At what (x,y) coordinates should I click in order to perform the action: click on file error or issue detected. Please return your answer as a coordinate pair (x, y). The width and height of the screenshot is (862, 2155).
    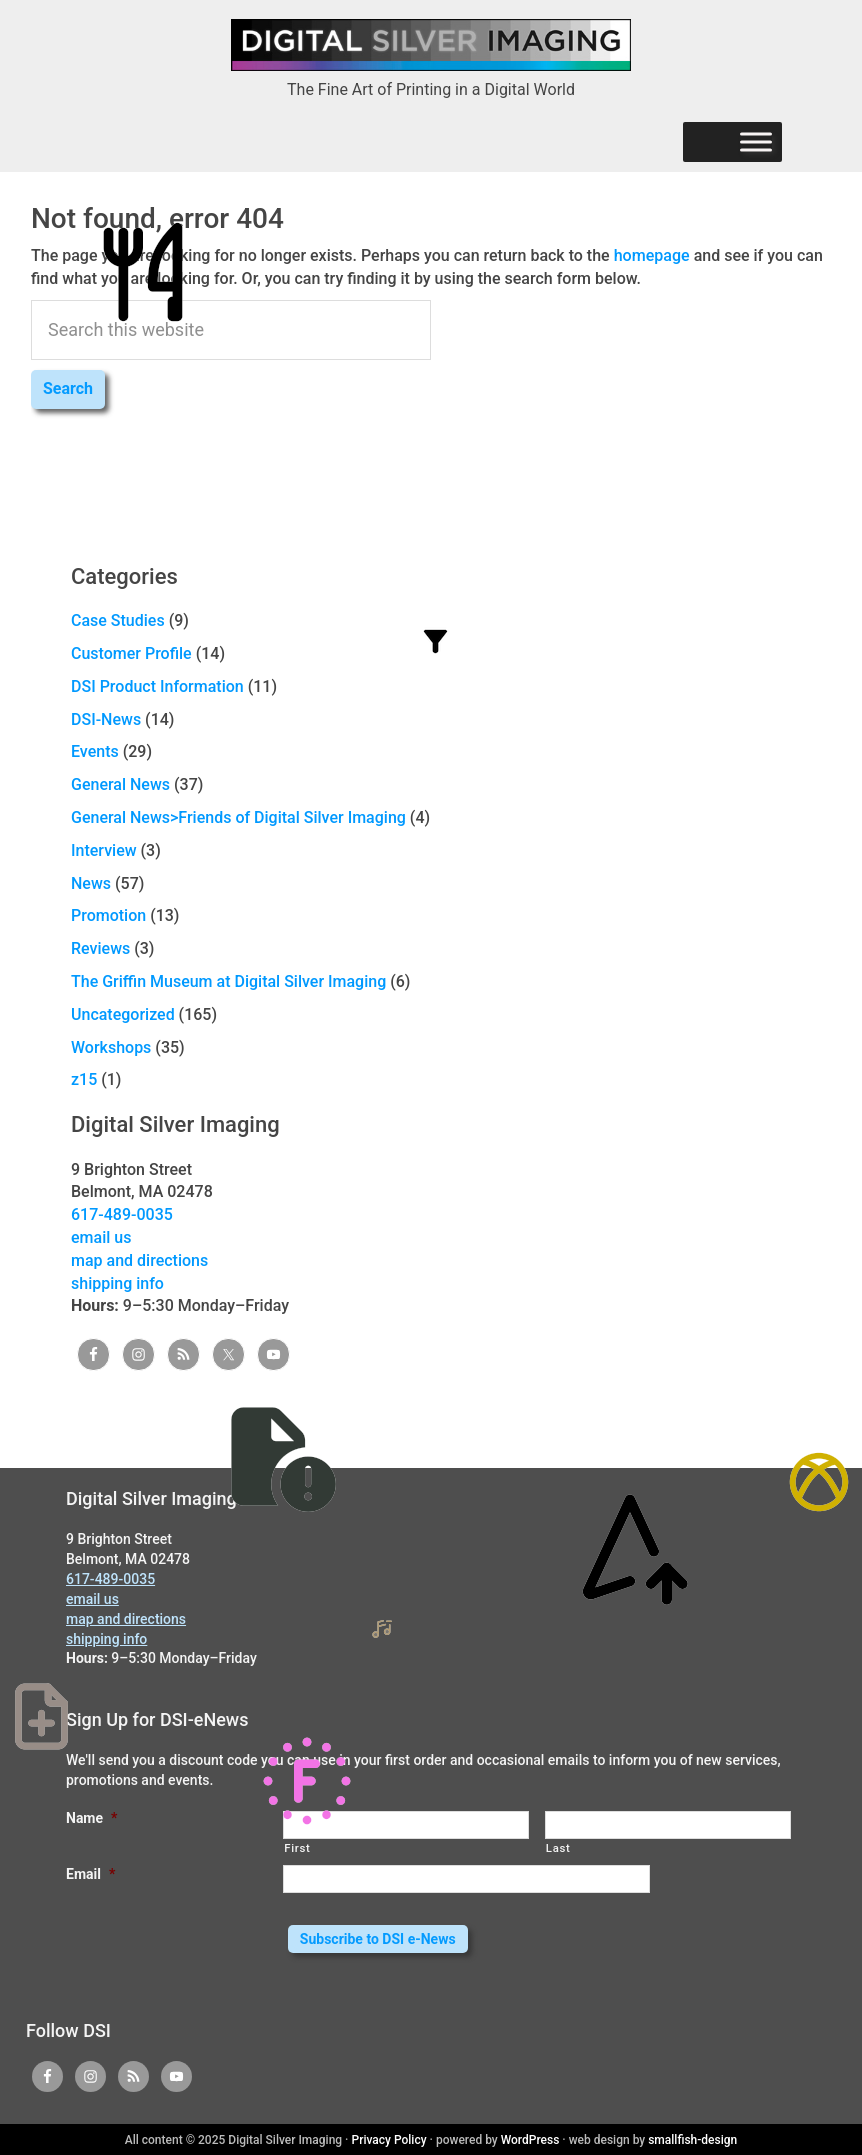
    Looking at the image, I should click on (280, 1456).